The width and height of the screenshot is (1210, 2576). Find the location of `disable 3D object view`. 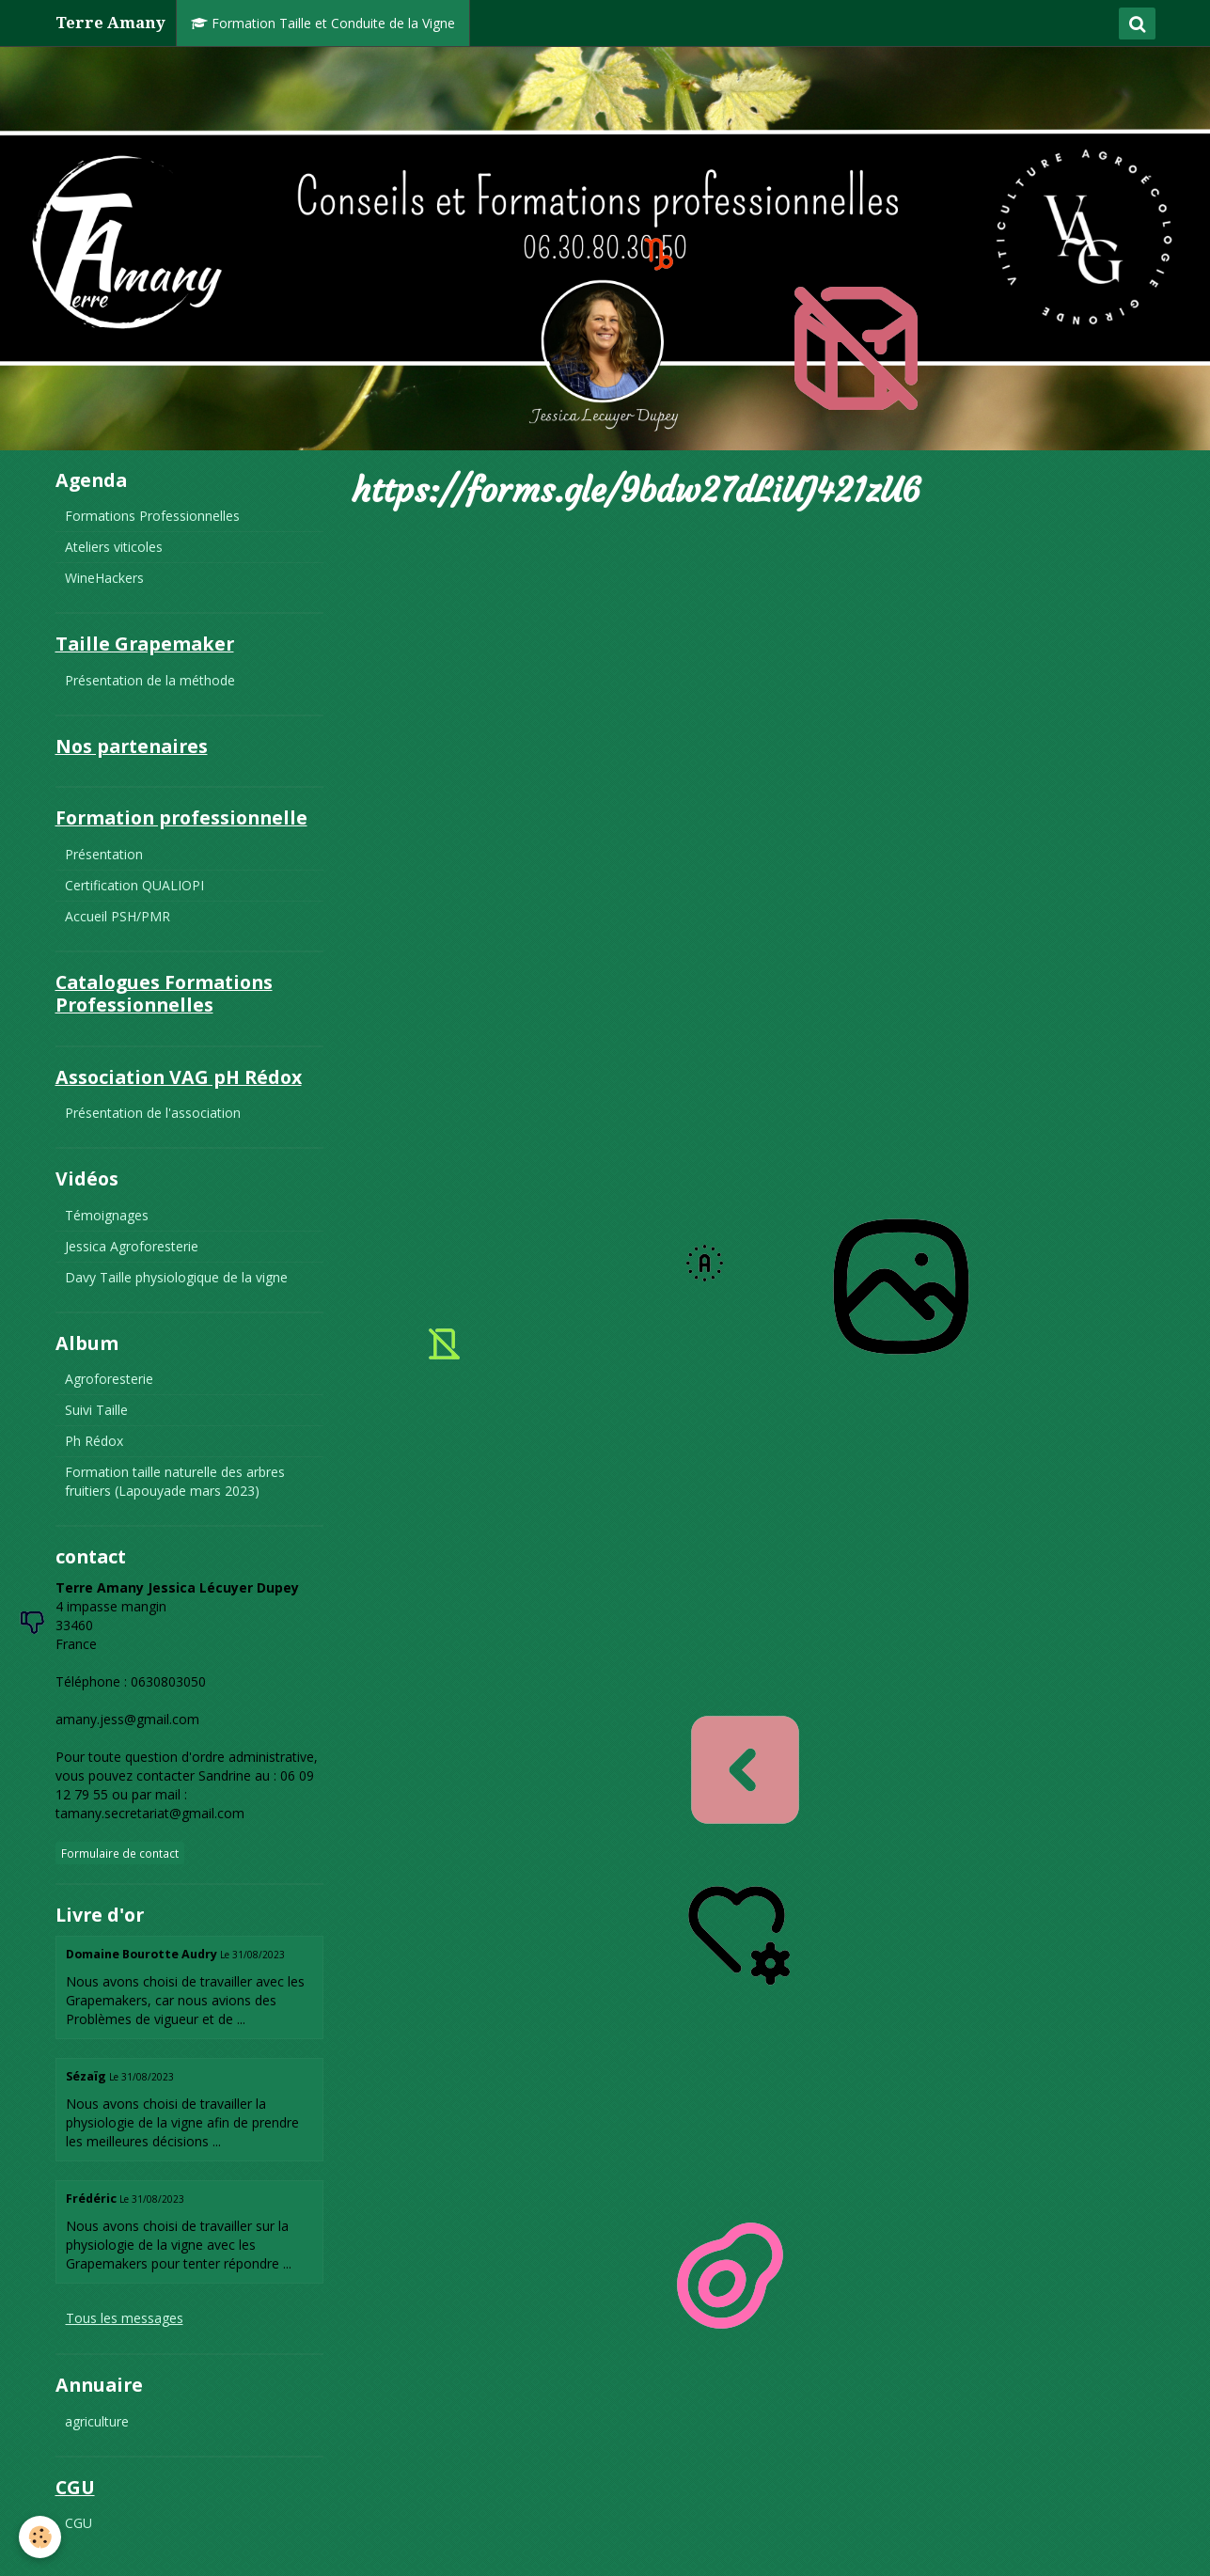

disable 3D object view is located at coordinates (856, 348).